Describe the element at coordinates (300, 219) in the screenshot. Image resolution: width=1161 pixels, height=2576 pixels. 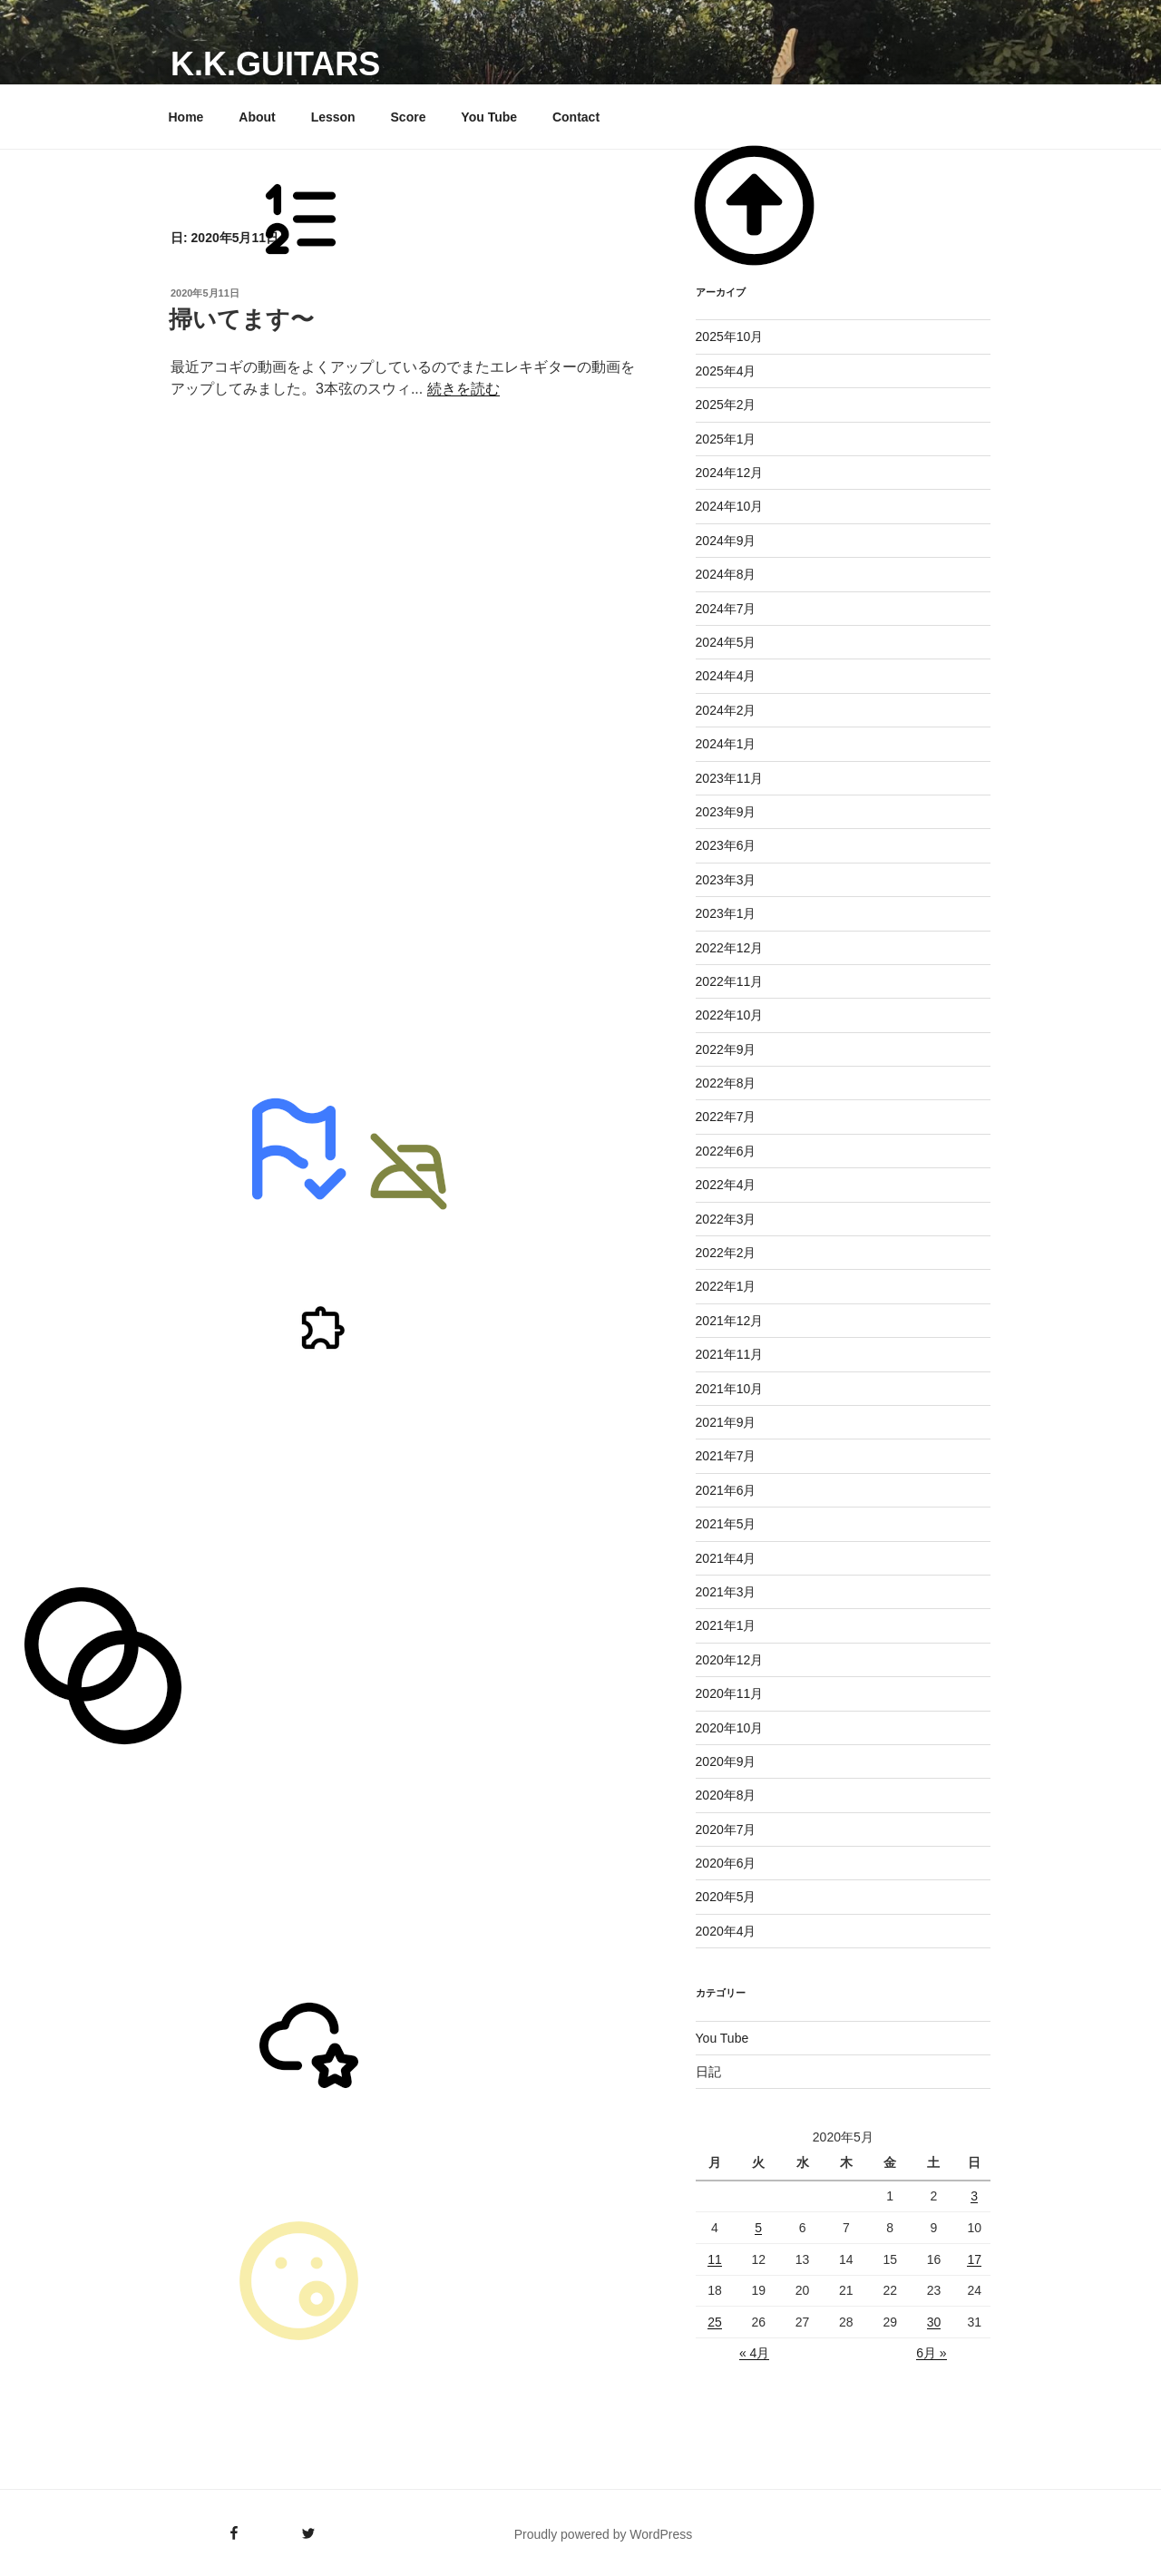
I see `create a numbered list` at that location.